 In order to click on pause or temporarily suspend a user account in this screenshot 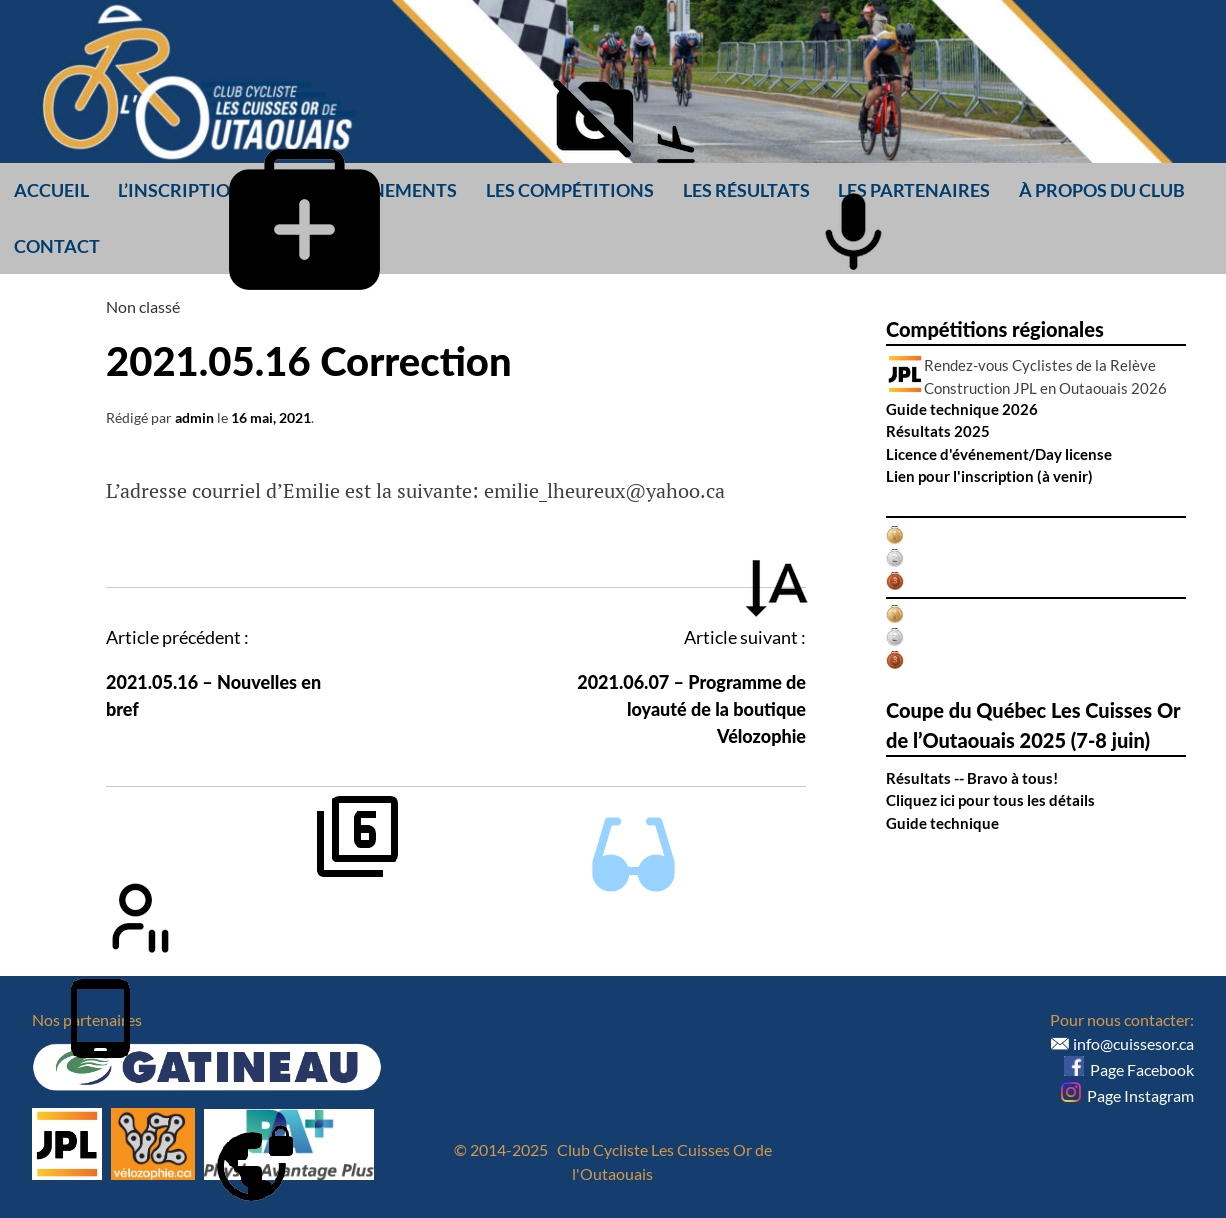, I will do `click(135, 916)`.